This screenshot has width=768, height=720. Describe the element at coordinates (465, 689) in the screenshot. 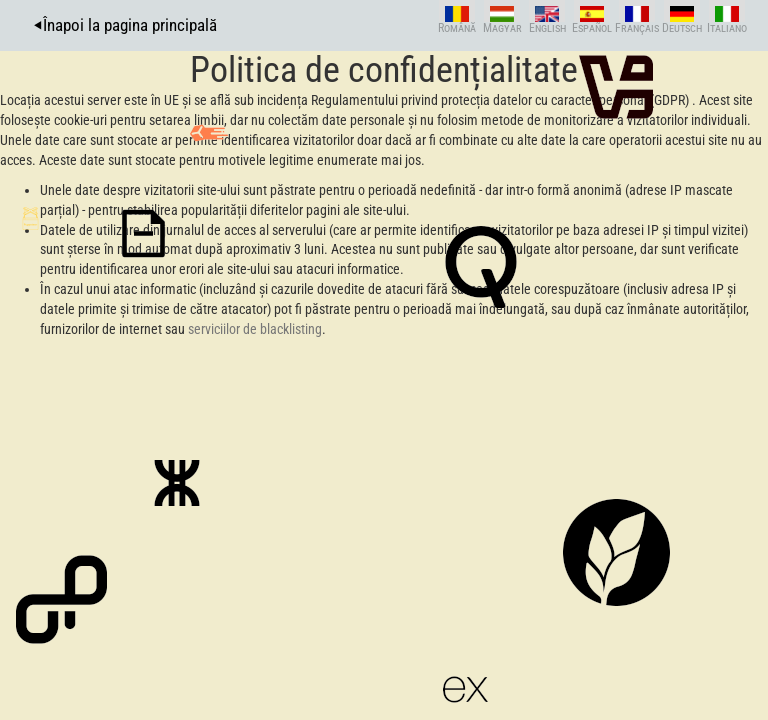

I see `express.js framework logo` at that location.